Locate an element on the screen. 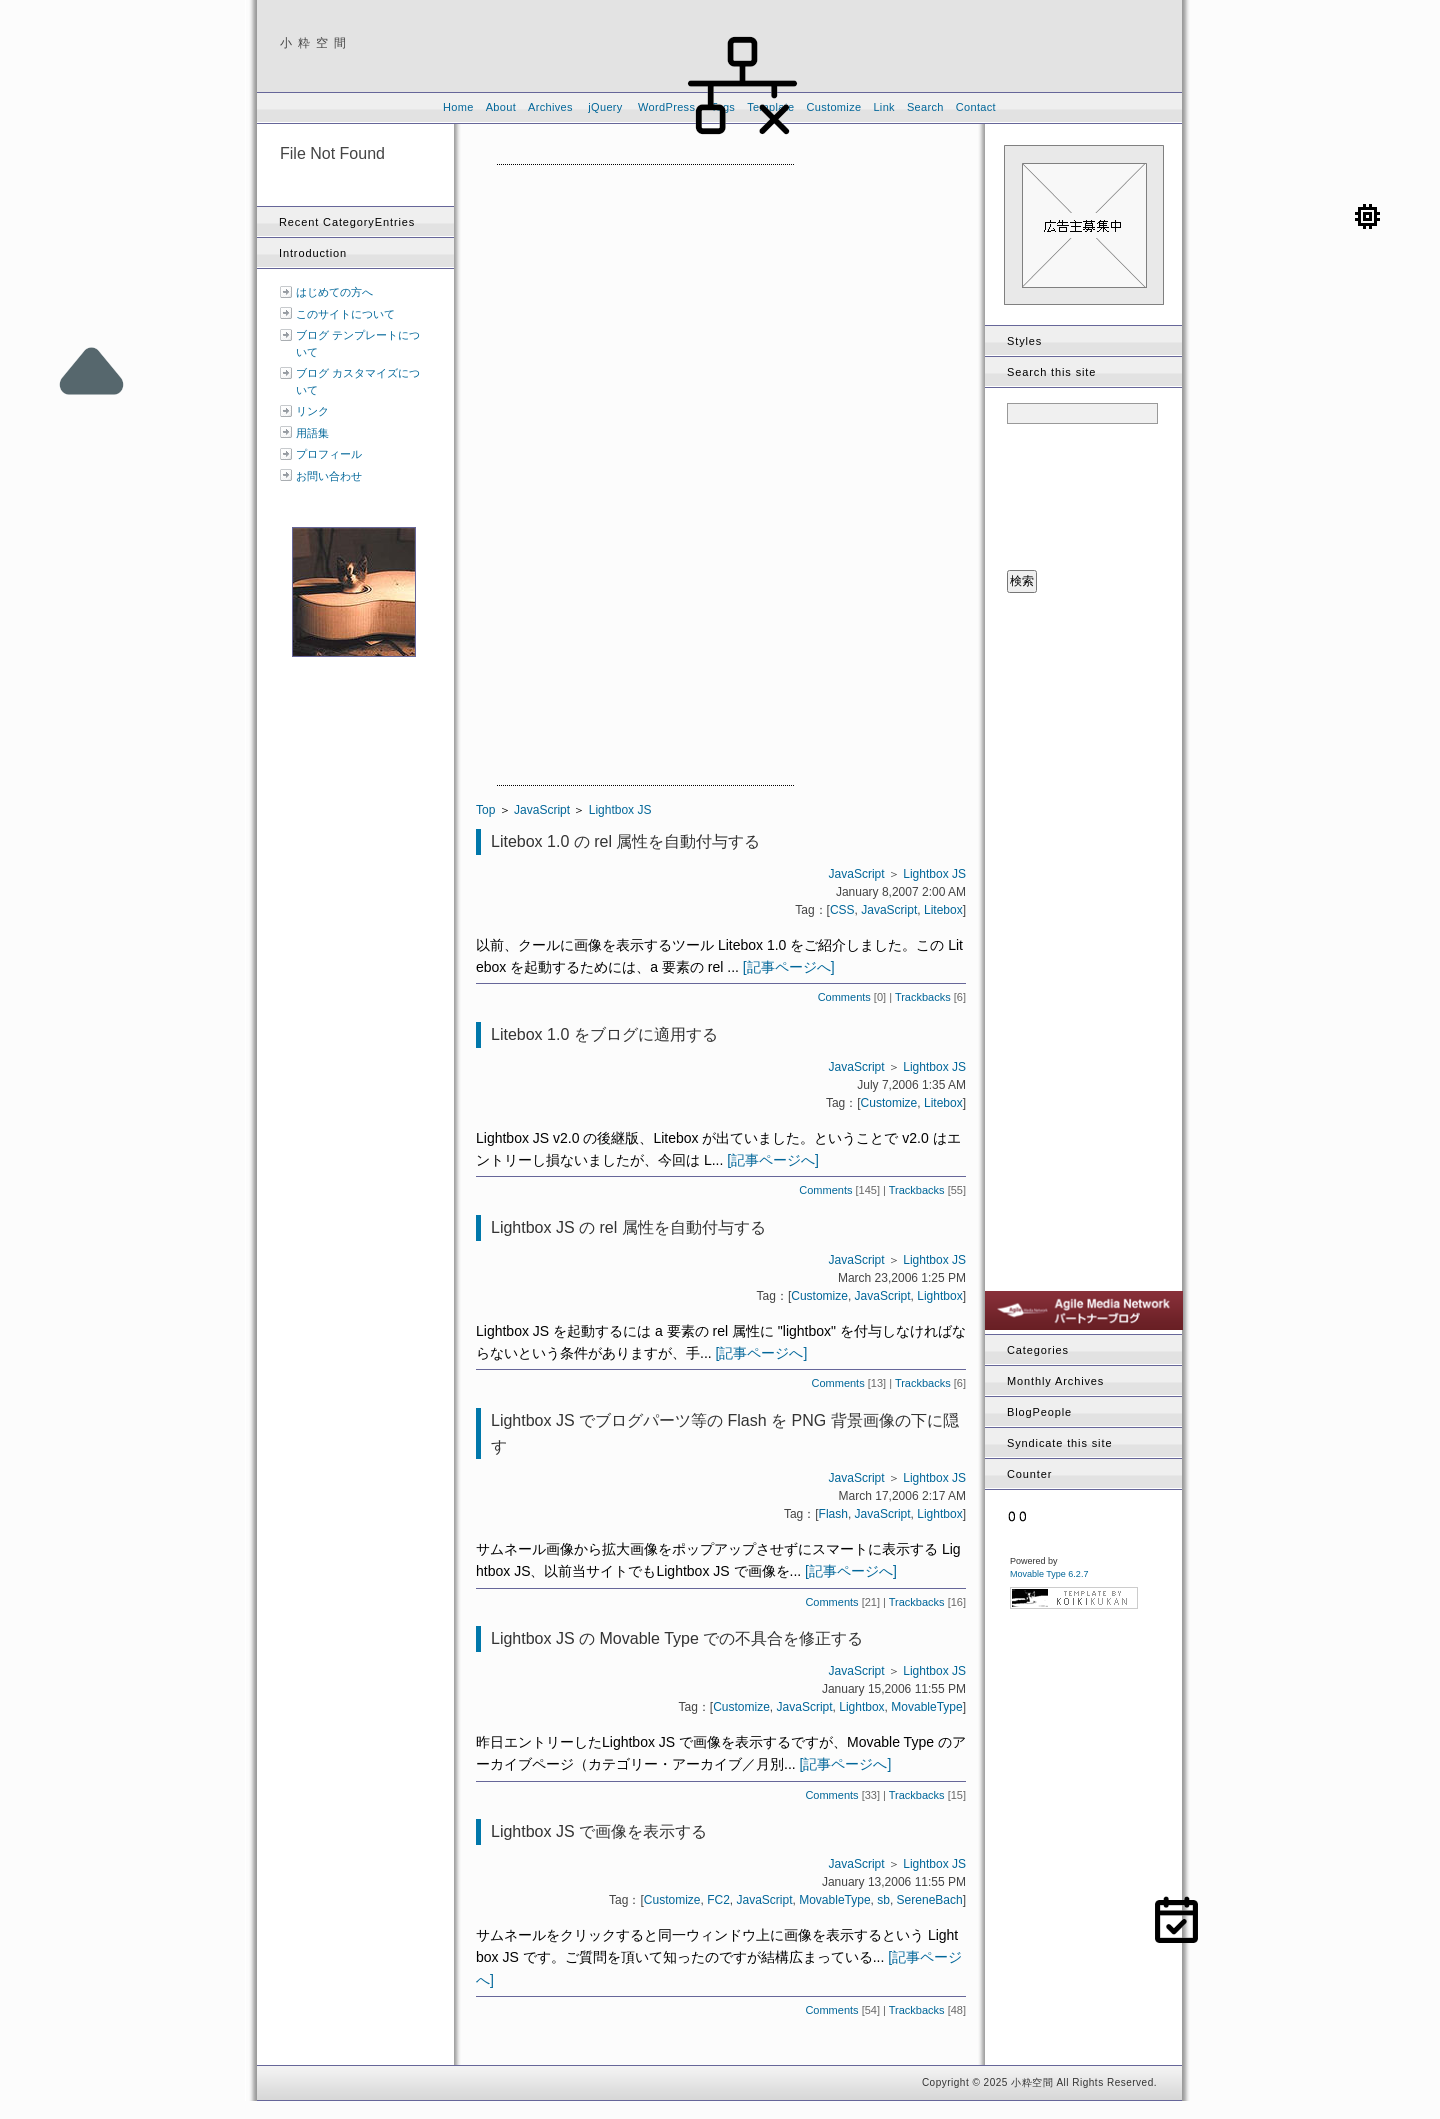 The height and width of the screenshot is (2119, 1440). network connection unavailable or disconnected is located at coordinates (742, 87).